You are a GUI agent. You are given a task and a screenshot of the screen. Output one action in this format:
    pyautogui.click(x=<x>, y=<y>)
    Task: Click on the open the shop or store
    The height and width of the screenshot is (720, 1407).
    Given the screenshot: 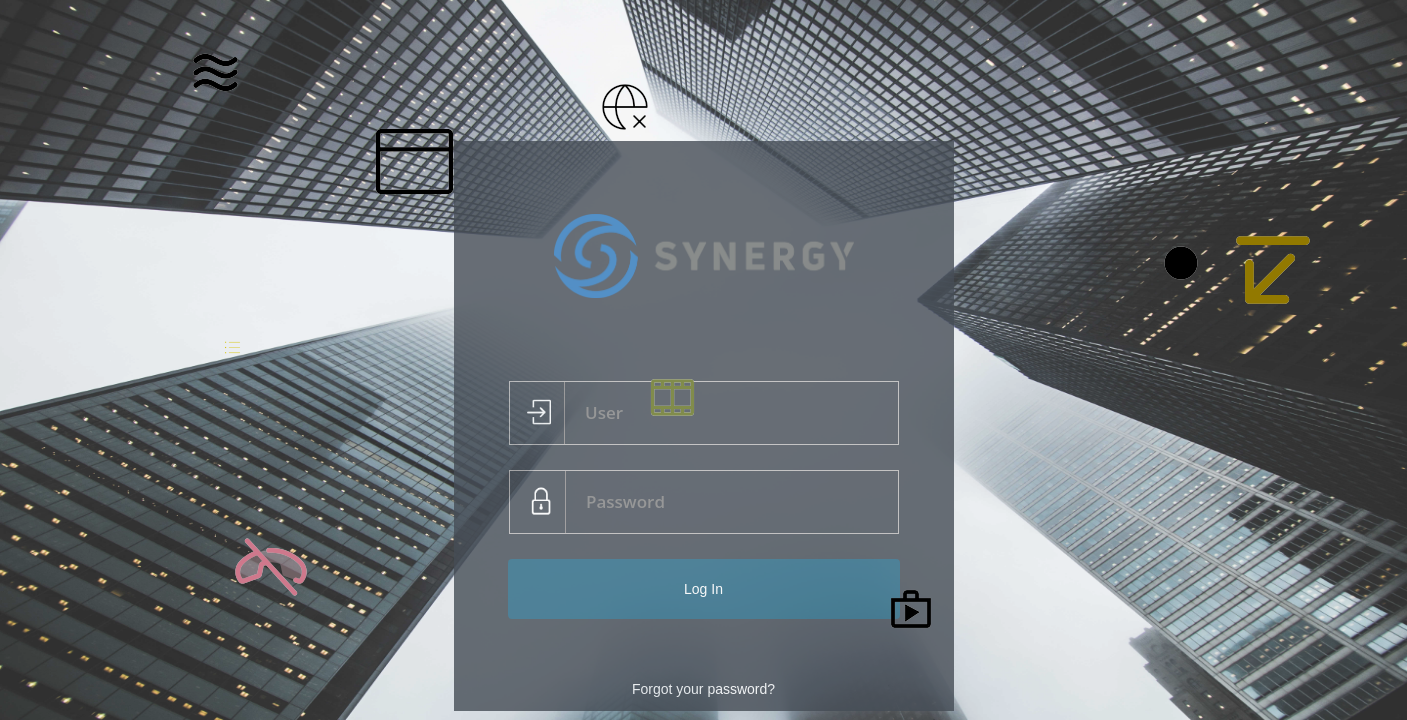 What is the action you would take?
    pyautogui.click(x=911, y=610)
    